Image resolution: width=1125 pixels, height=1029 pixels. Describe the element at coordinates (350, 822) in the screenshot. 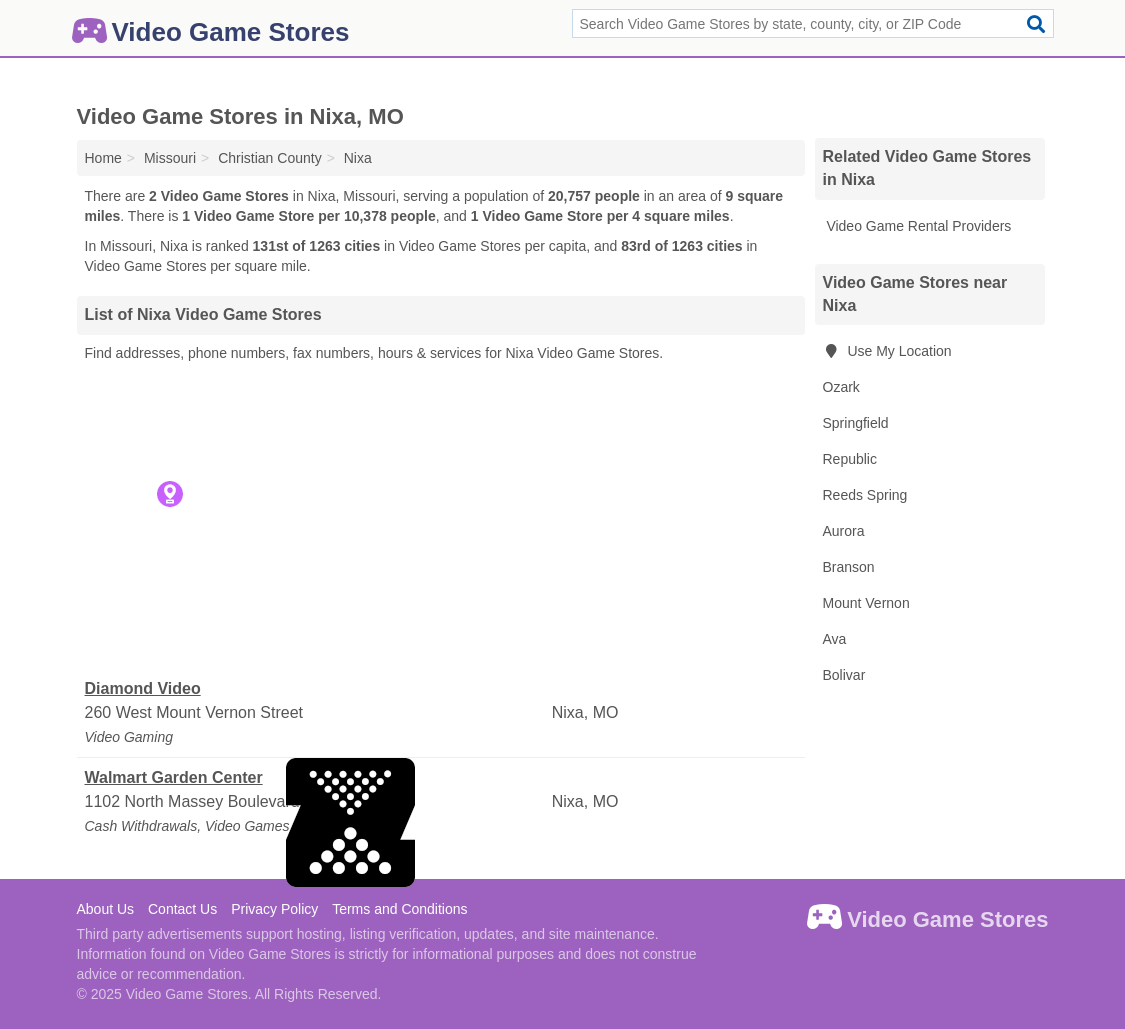

I see `openzfs file system branding logo` at that location.